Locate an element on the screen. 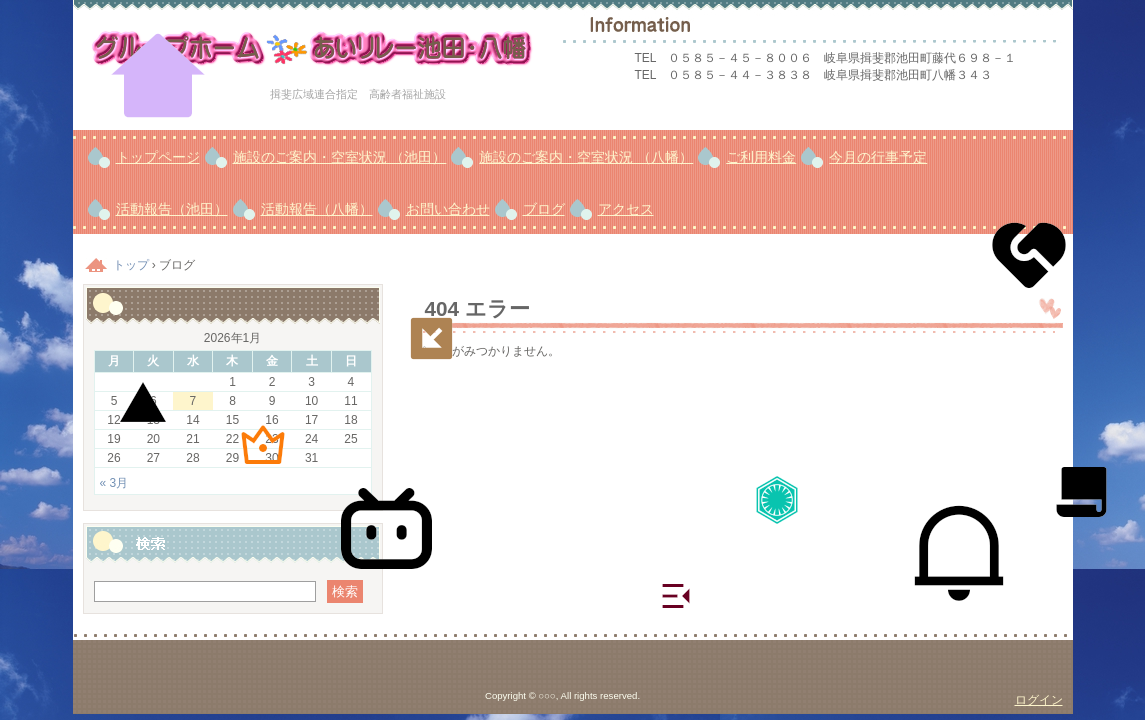 The width and height of the screenshot is (1145, 720). indicates VIP or premium membership status is located at coordinates (263, 446).